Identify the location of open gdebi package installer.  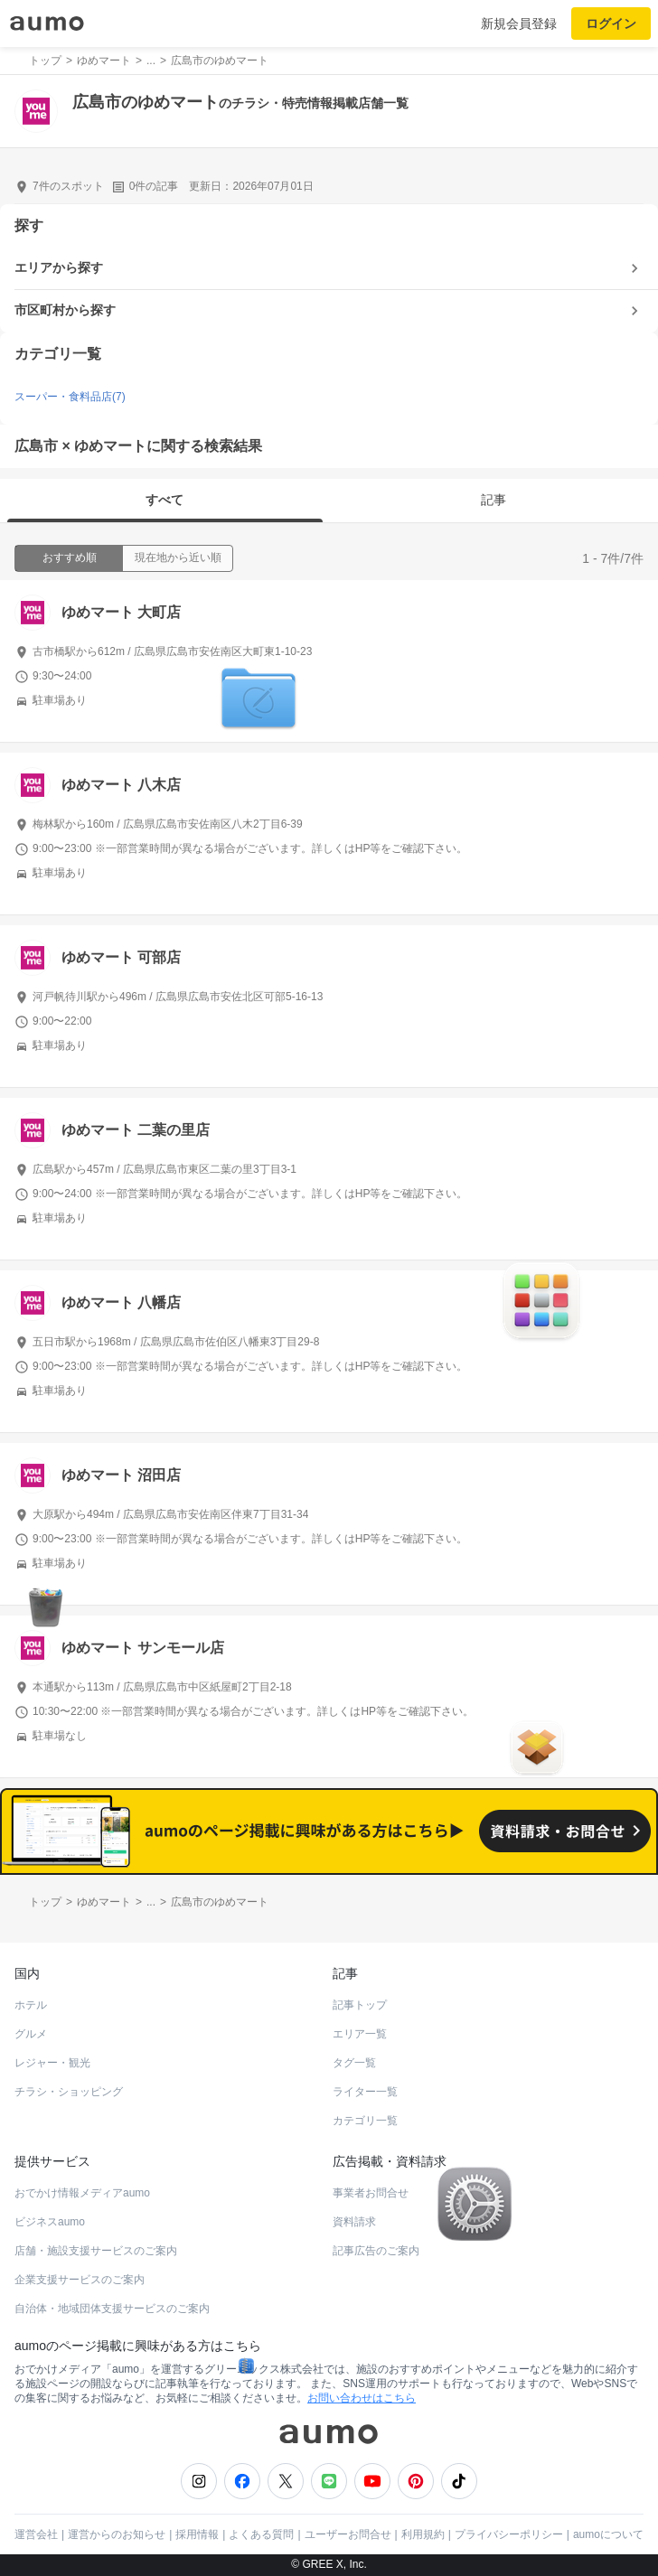
(537, 1747).